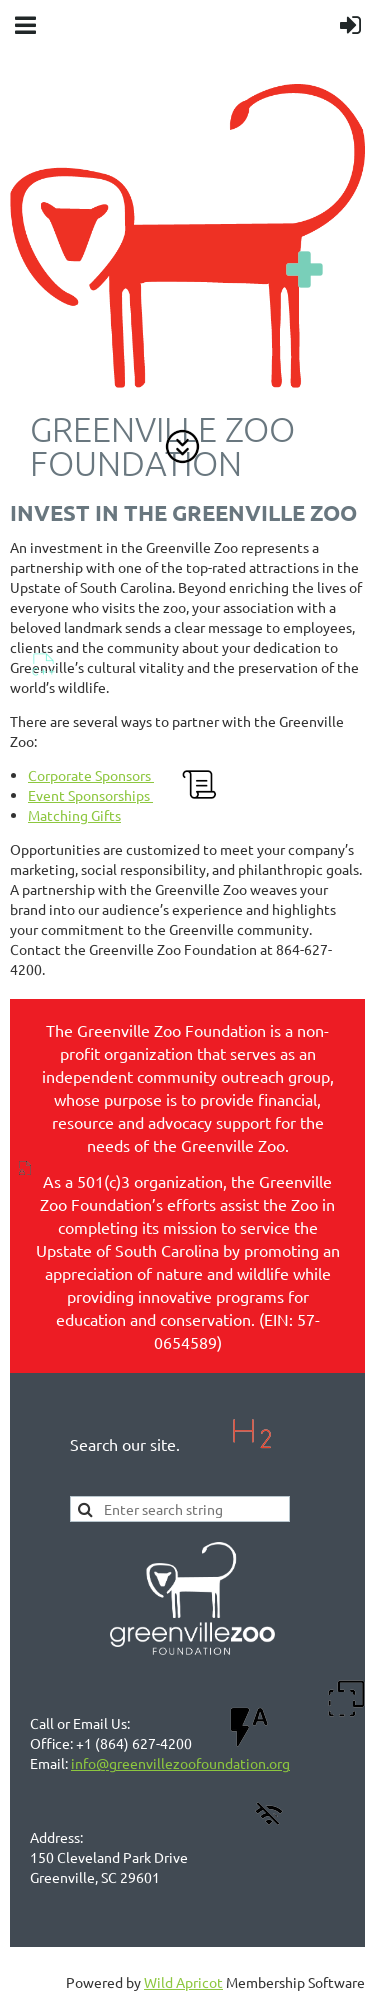  Describe the element at coordinates (43, 665) in the screenshot. I see `open a C++ source file` at that location.